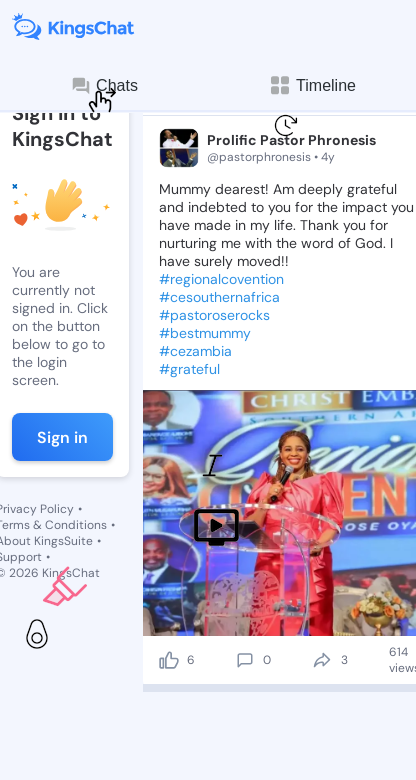 This screenshot has width=416, height=780. What do you see at coordinates (216, 527) in the screenshot?
I see `access video on demand or streaming content` at bounding box center [216, 527].